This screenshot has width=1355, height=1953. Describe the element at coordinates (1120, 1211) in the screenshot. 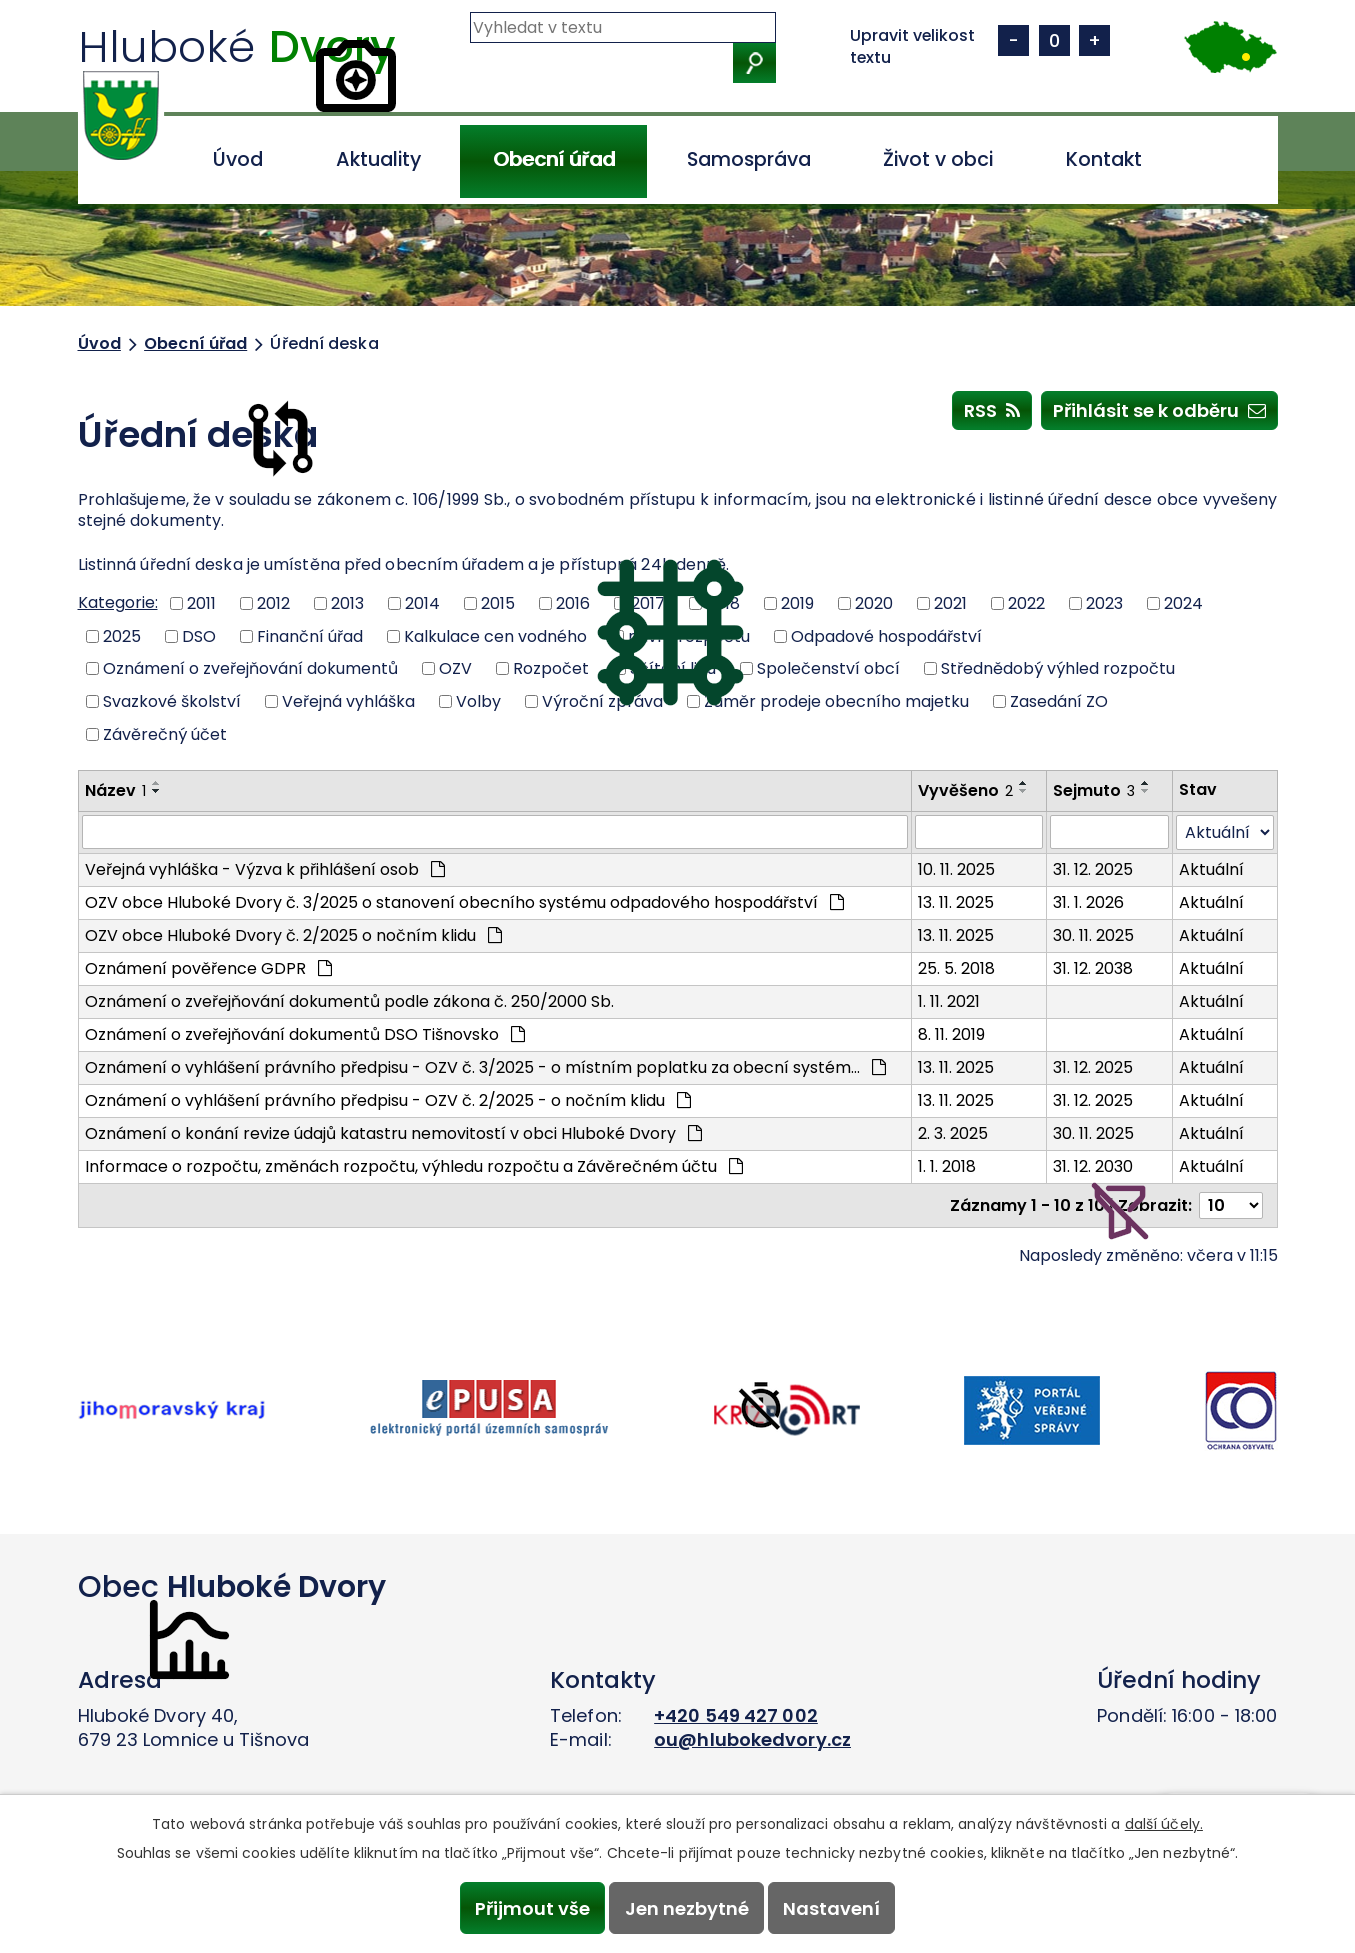

I see `clear all active filters` at that location.